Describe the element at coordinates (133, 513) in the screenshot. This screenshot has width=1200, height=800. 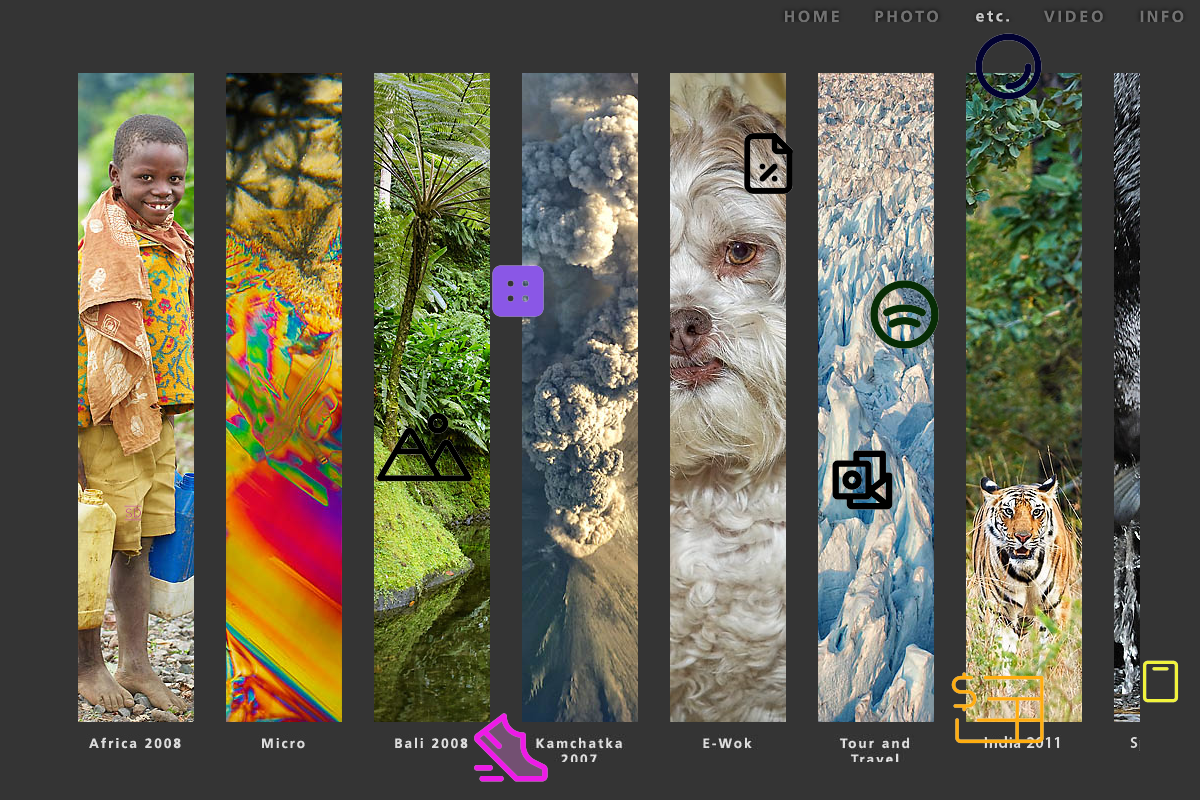
I see `indicates standard definition video quality` at that location.